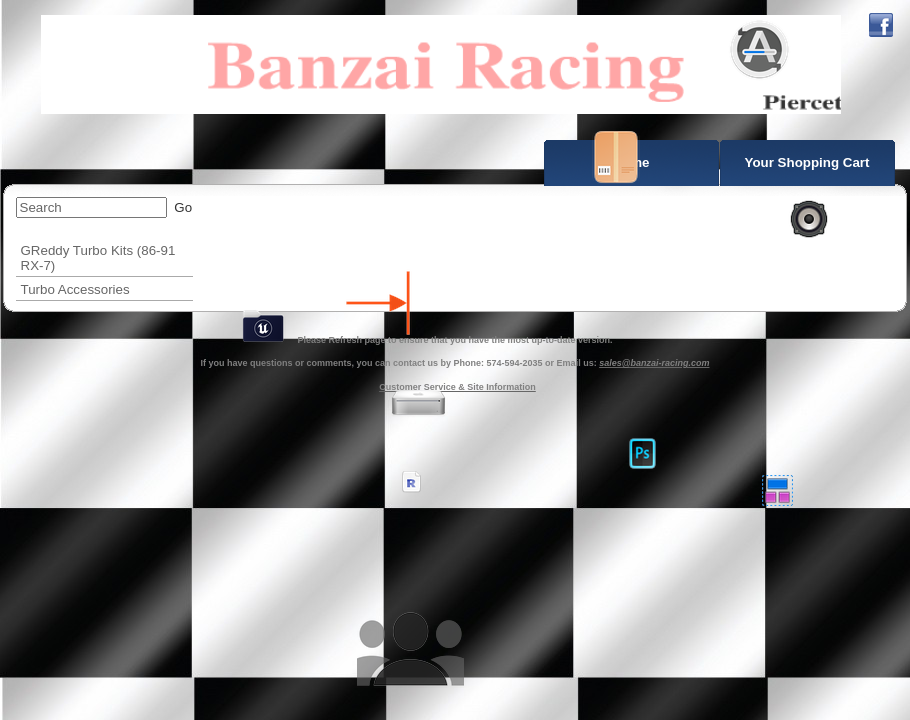 Image resolution: width=910 pixels, height=720 pixels. Describe the element at coordinates (410, 638) in the screenshot. I see `indicates shared access with all users` at that location.